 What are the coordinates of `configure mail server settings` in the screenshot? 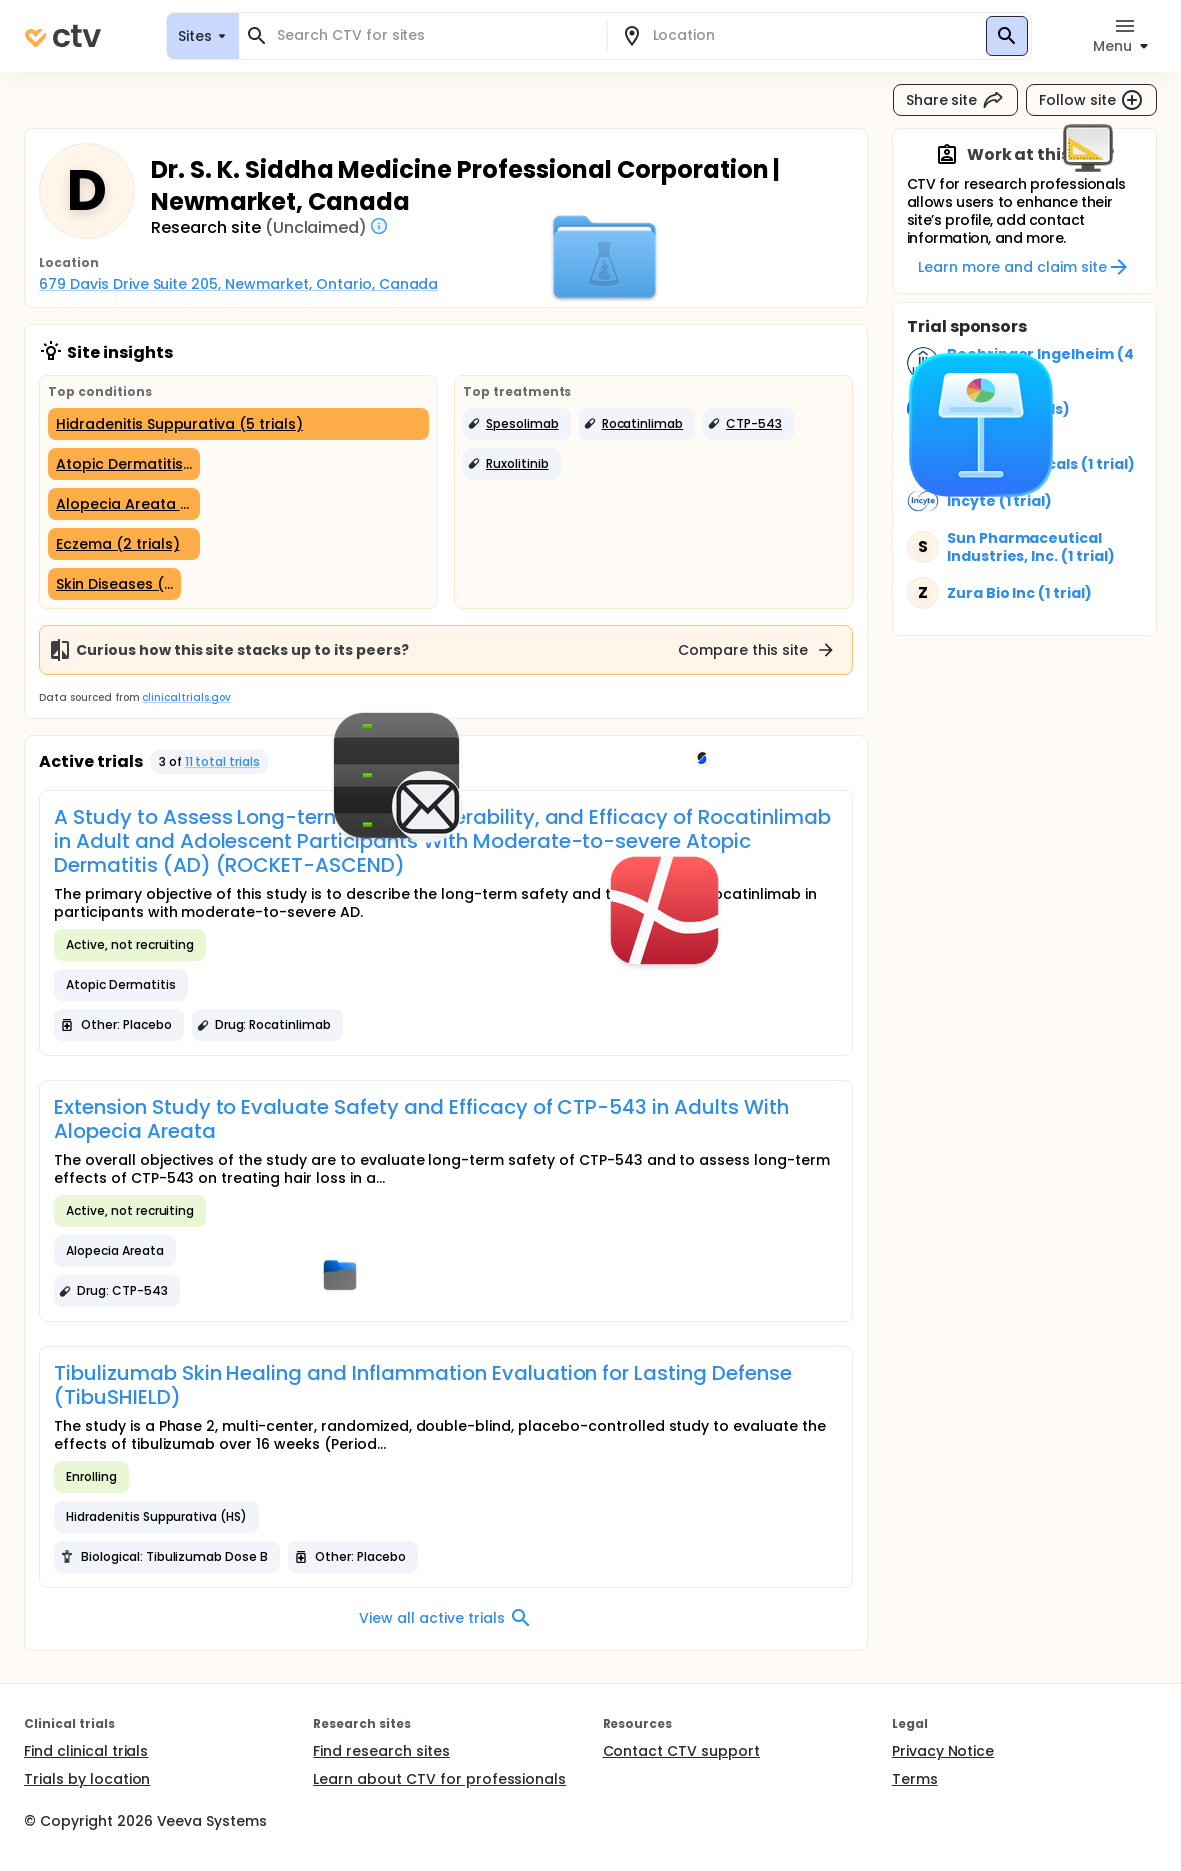 It's located at (396, 775).